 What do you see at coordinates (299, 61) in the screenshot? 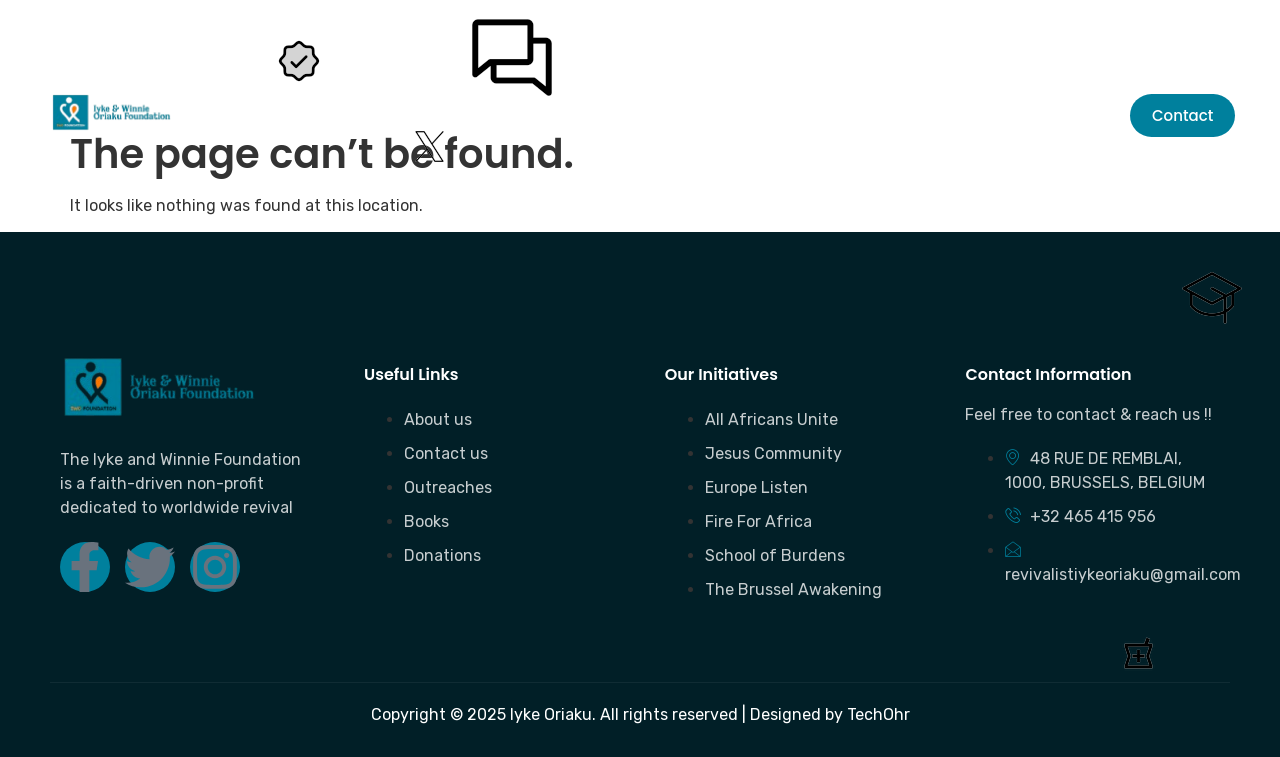
I see `indicates verified or authenticated status` at bounding box center [299, 61].